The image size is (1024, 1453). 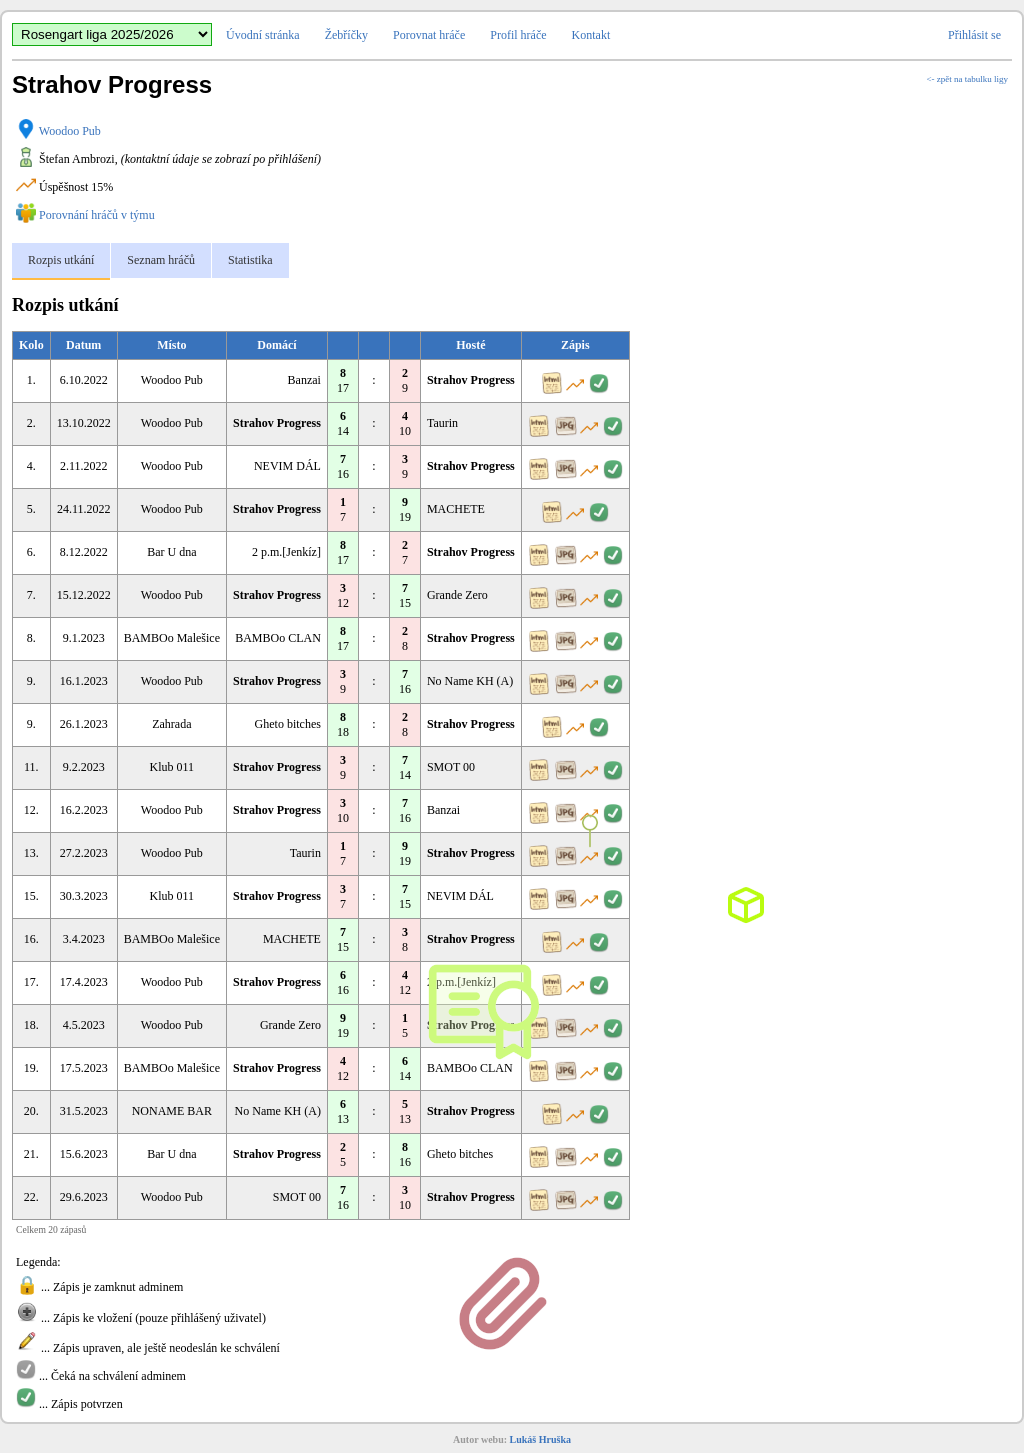 What do you see at coordinates (590, 831) in the screenshot?
I see `mark a location on the map` at bounding box center [590, 831].